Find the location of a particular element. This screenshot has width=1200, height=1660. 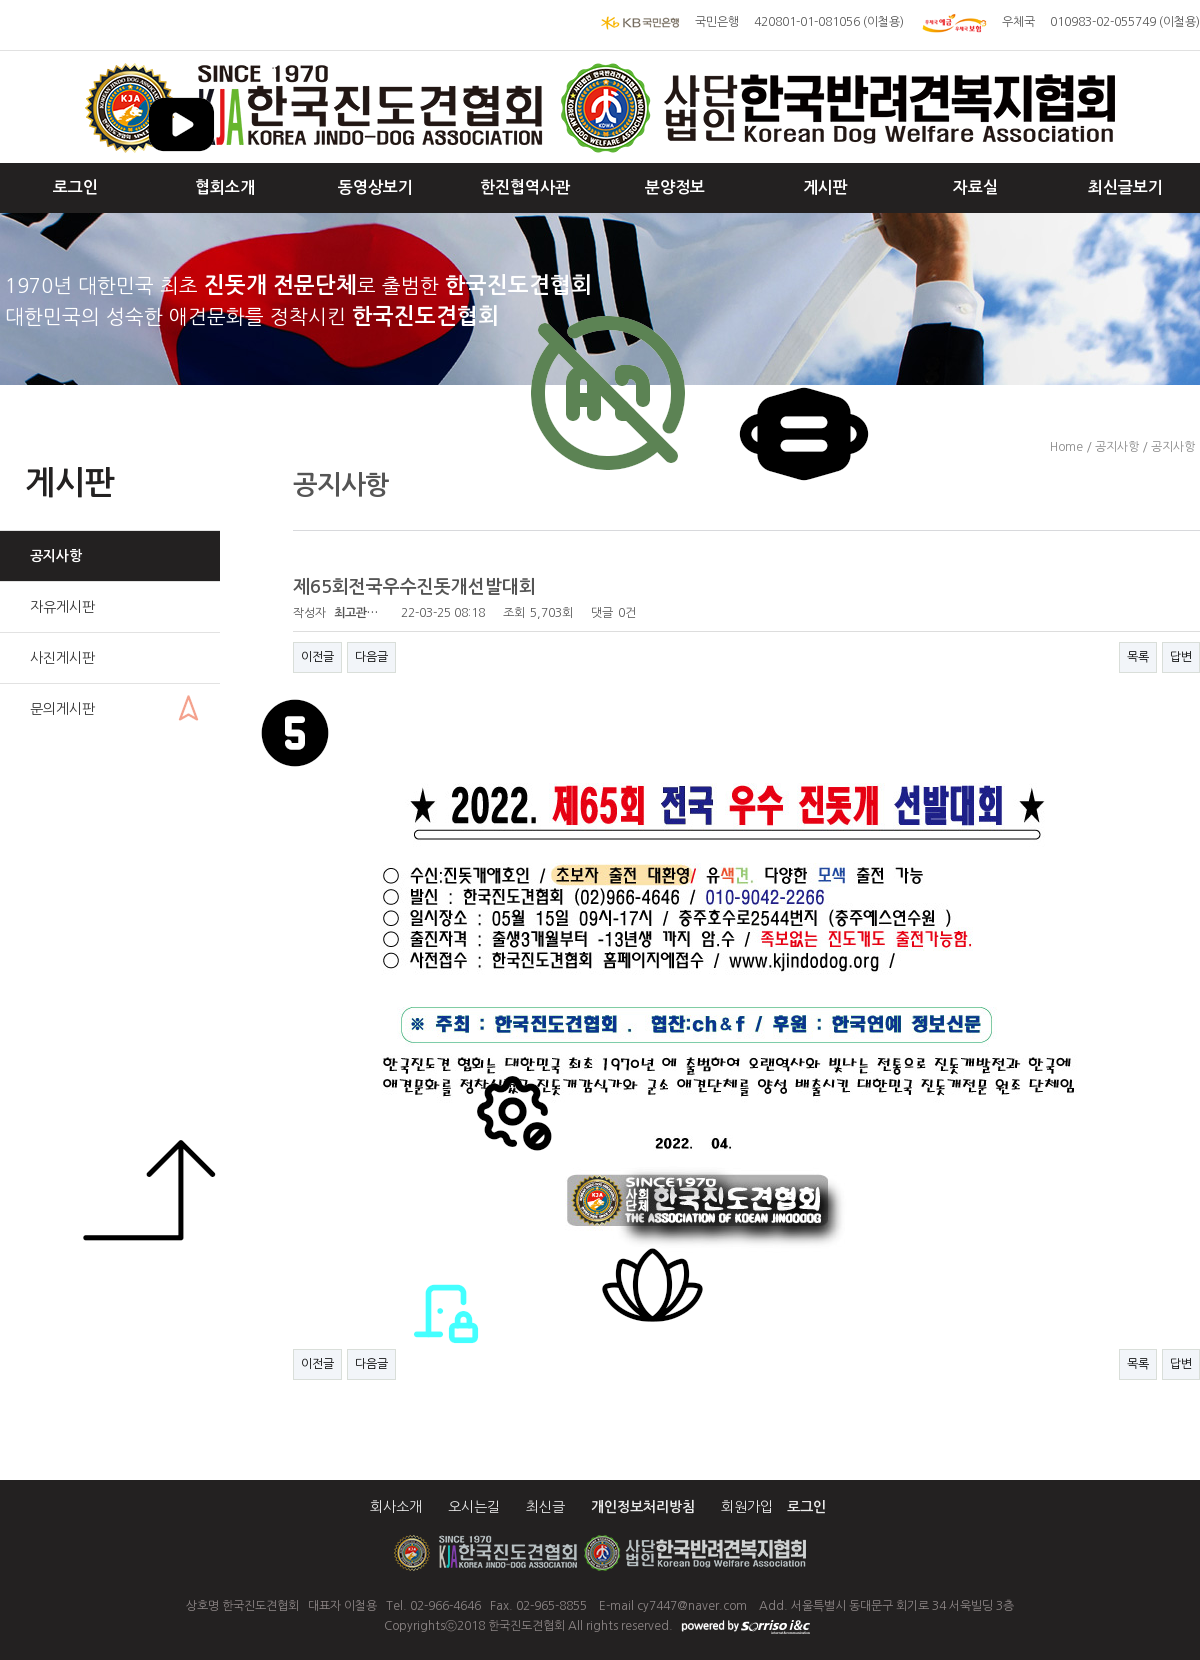

indicates step 5 in a multi-step process is located at coordinates (295, 733).